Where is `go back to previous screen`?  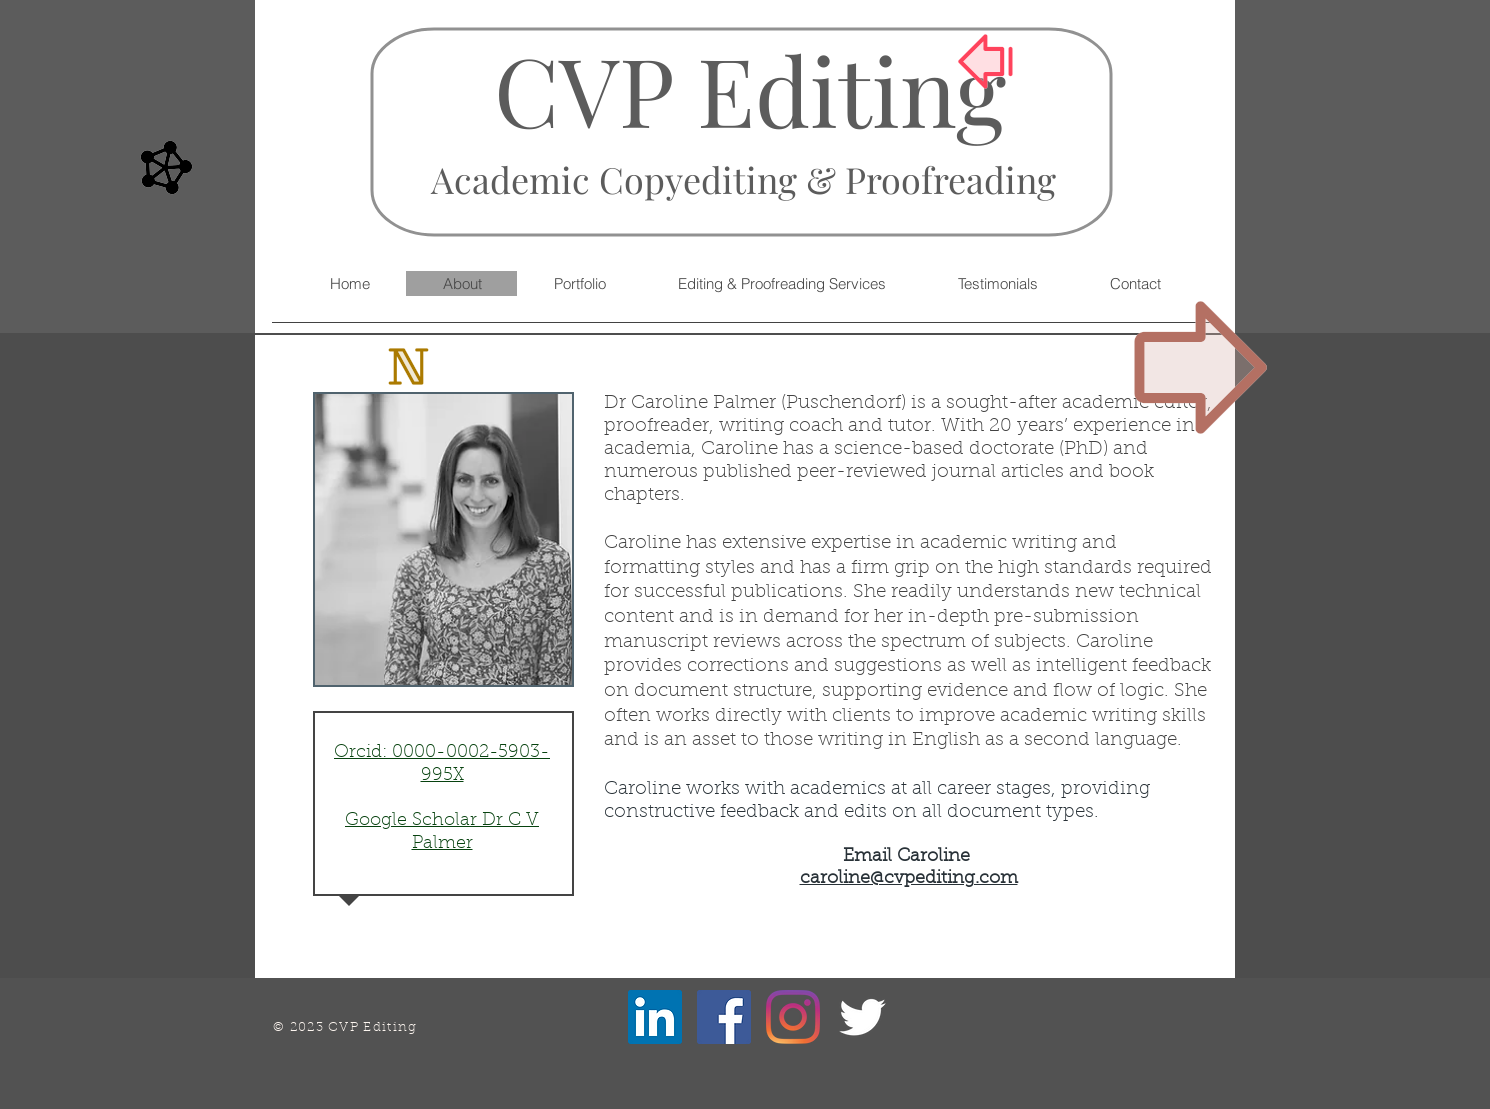
go back to previous screen is located at coordinates (987, 61).